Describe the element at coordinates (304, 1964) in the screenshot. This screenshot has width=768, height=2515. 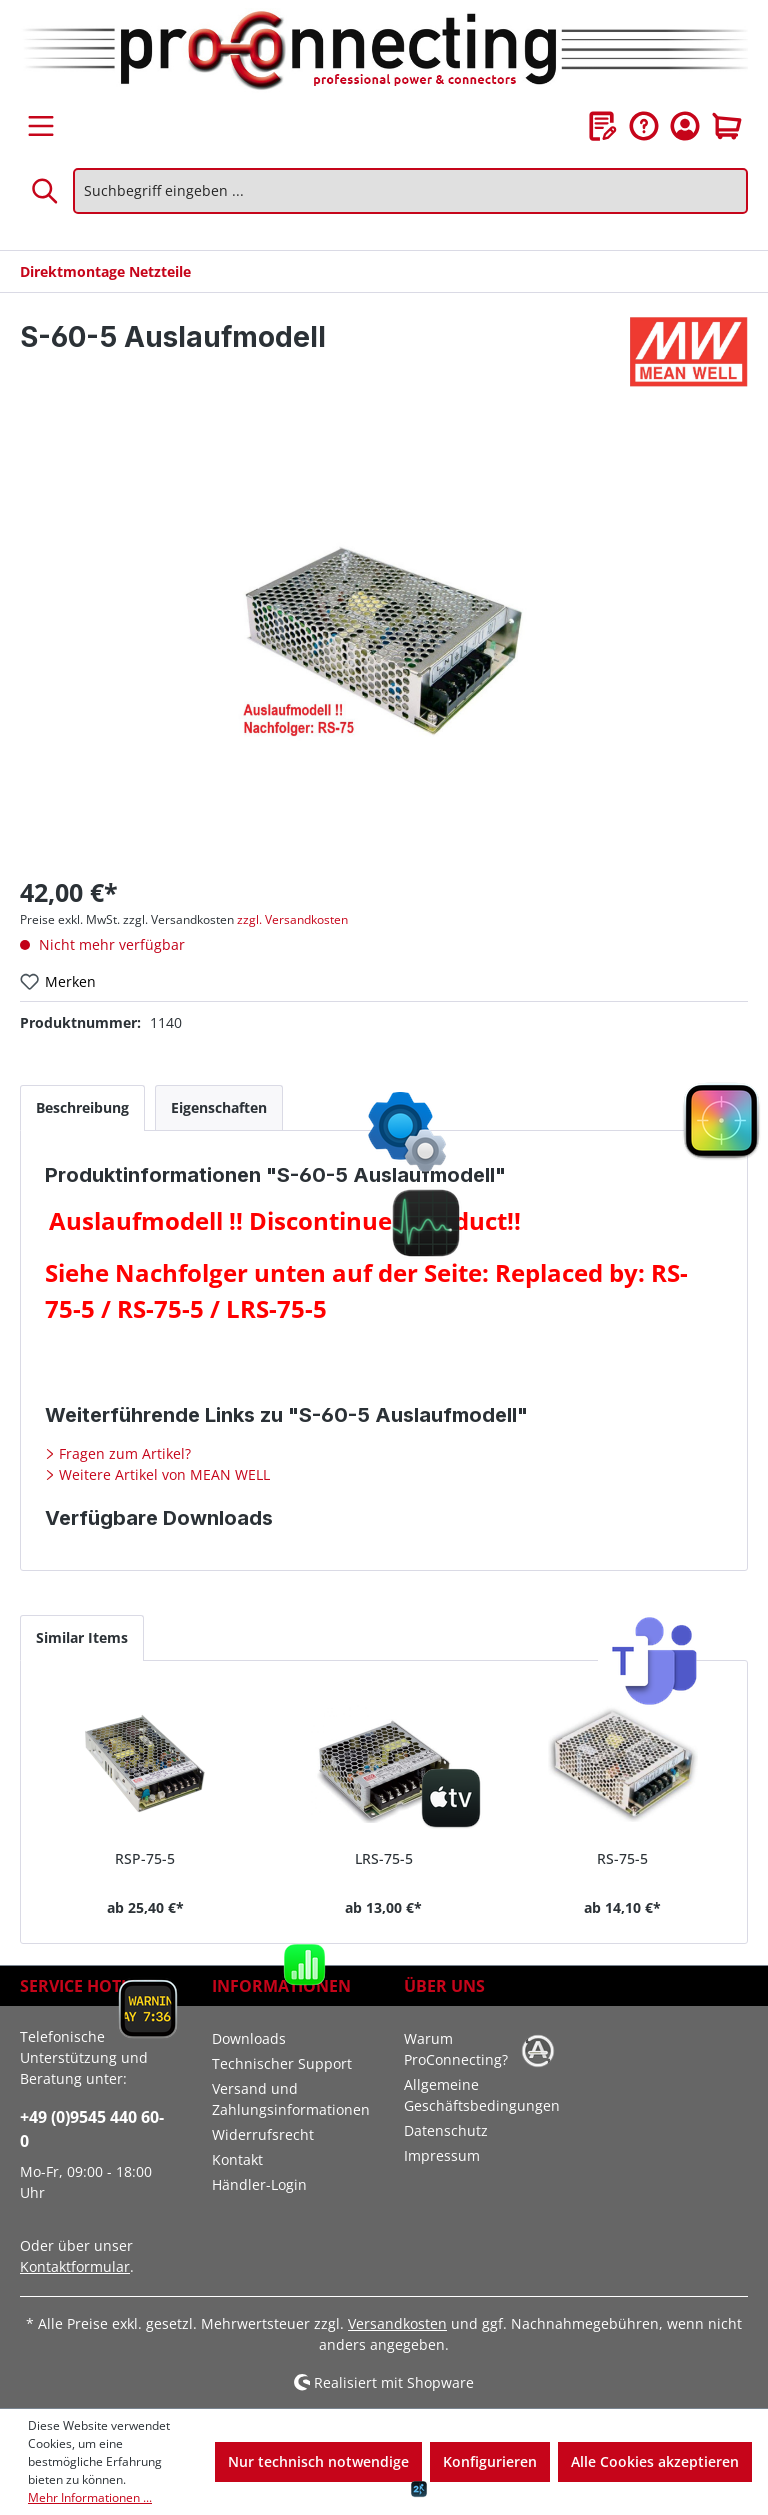
I see `open apple numbers spreadsheet app` at that location.